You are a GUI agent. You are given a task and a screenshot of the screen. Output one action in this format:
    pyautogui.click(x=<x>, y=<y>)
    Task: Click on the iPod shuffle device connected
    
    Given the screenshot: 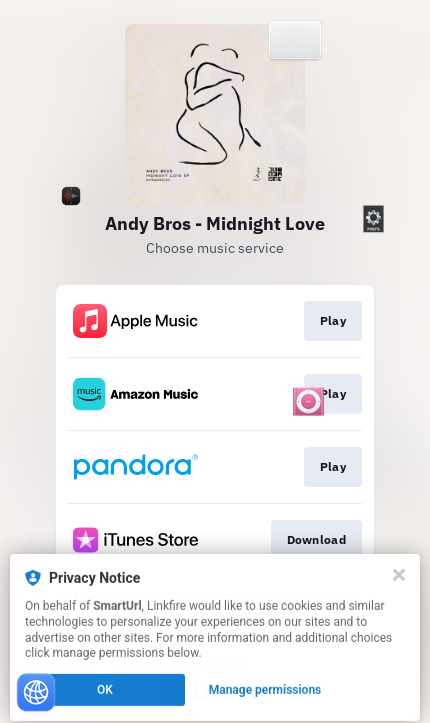 What is the action you would take?
    pyautogui.click(x=308, y=401)
    